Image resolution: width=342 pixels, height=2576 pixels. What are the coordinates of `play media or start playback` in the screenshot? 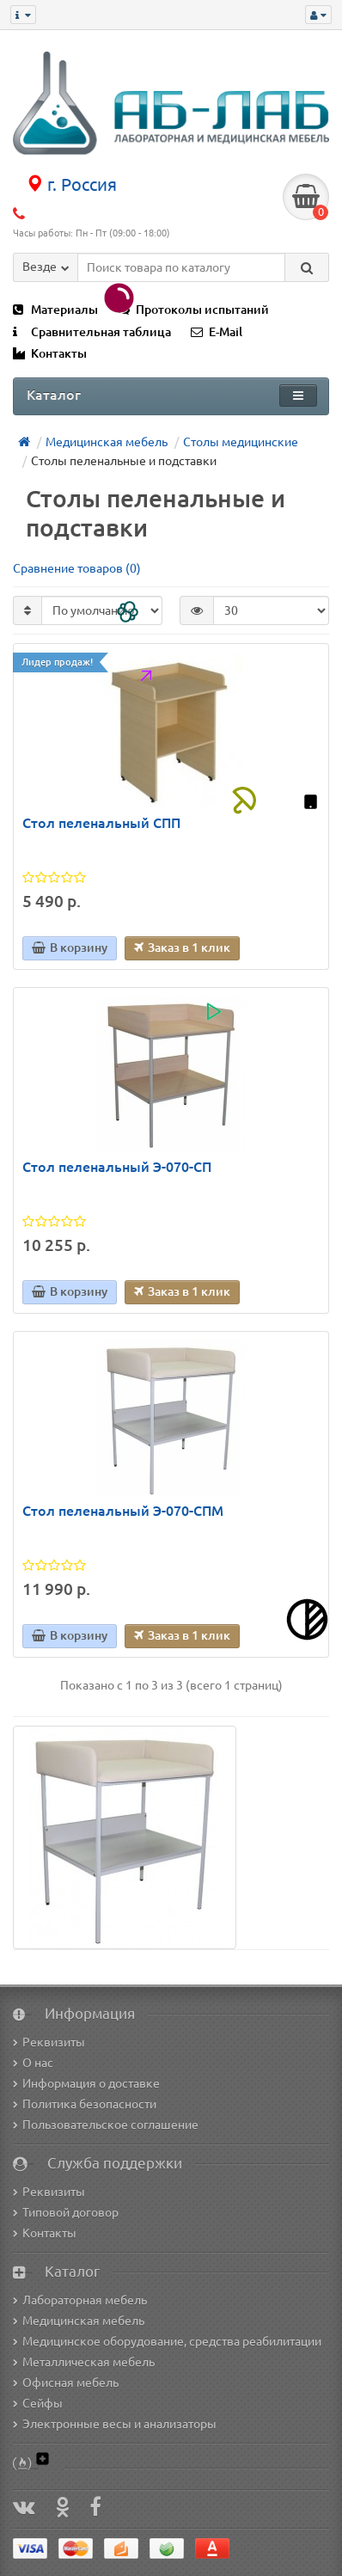 It's located at (212, 1011).